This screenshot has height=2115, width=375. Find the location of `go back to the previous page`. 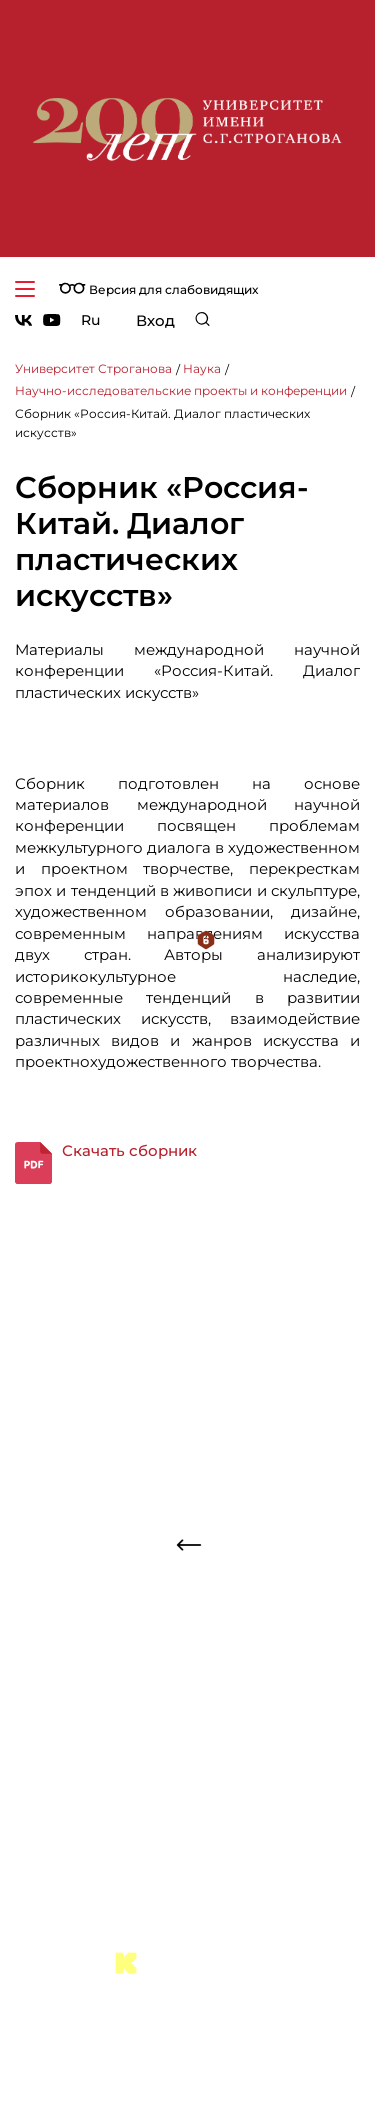

go back to the previous page is located at coordinates (189, 1545).